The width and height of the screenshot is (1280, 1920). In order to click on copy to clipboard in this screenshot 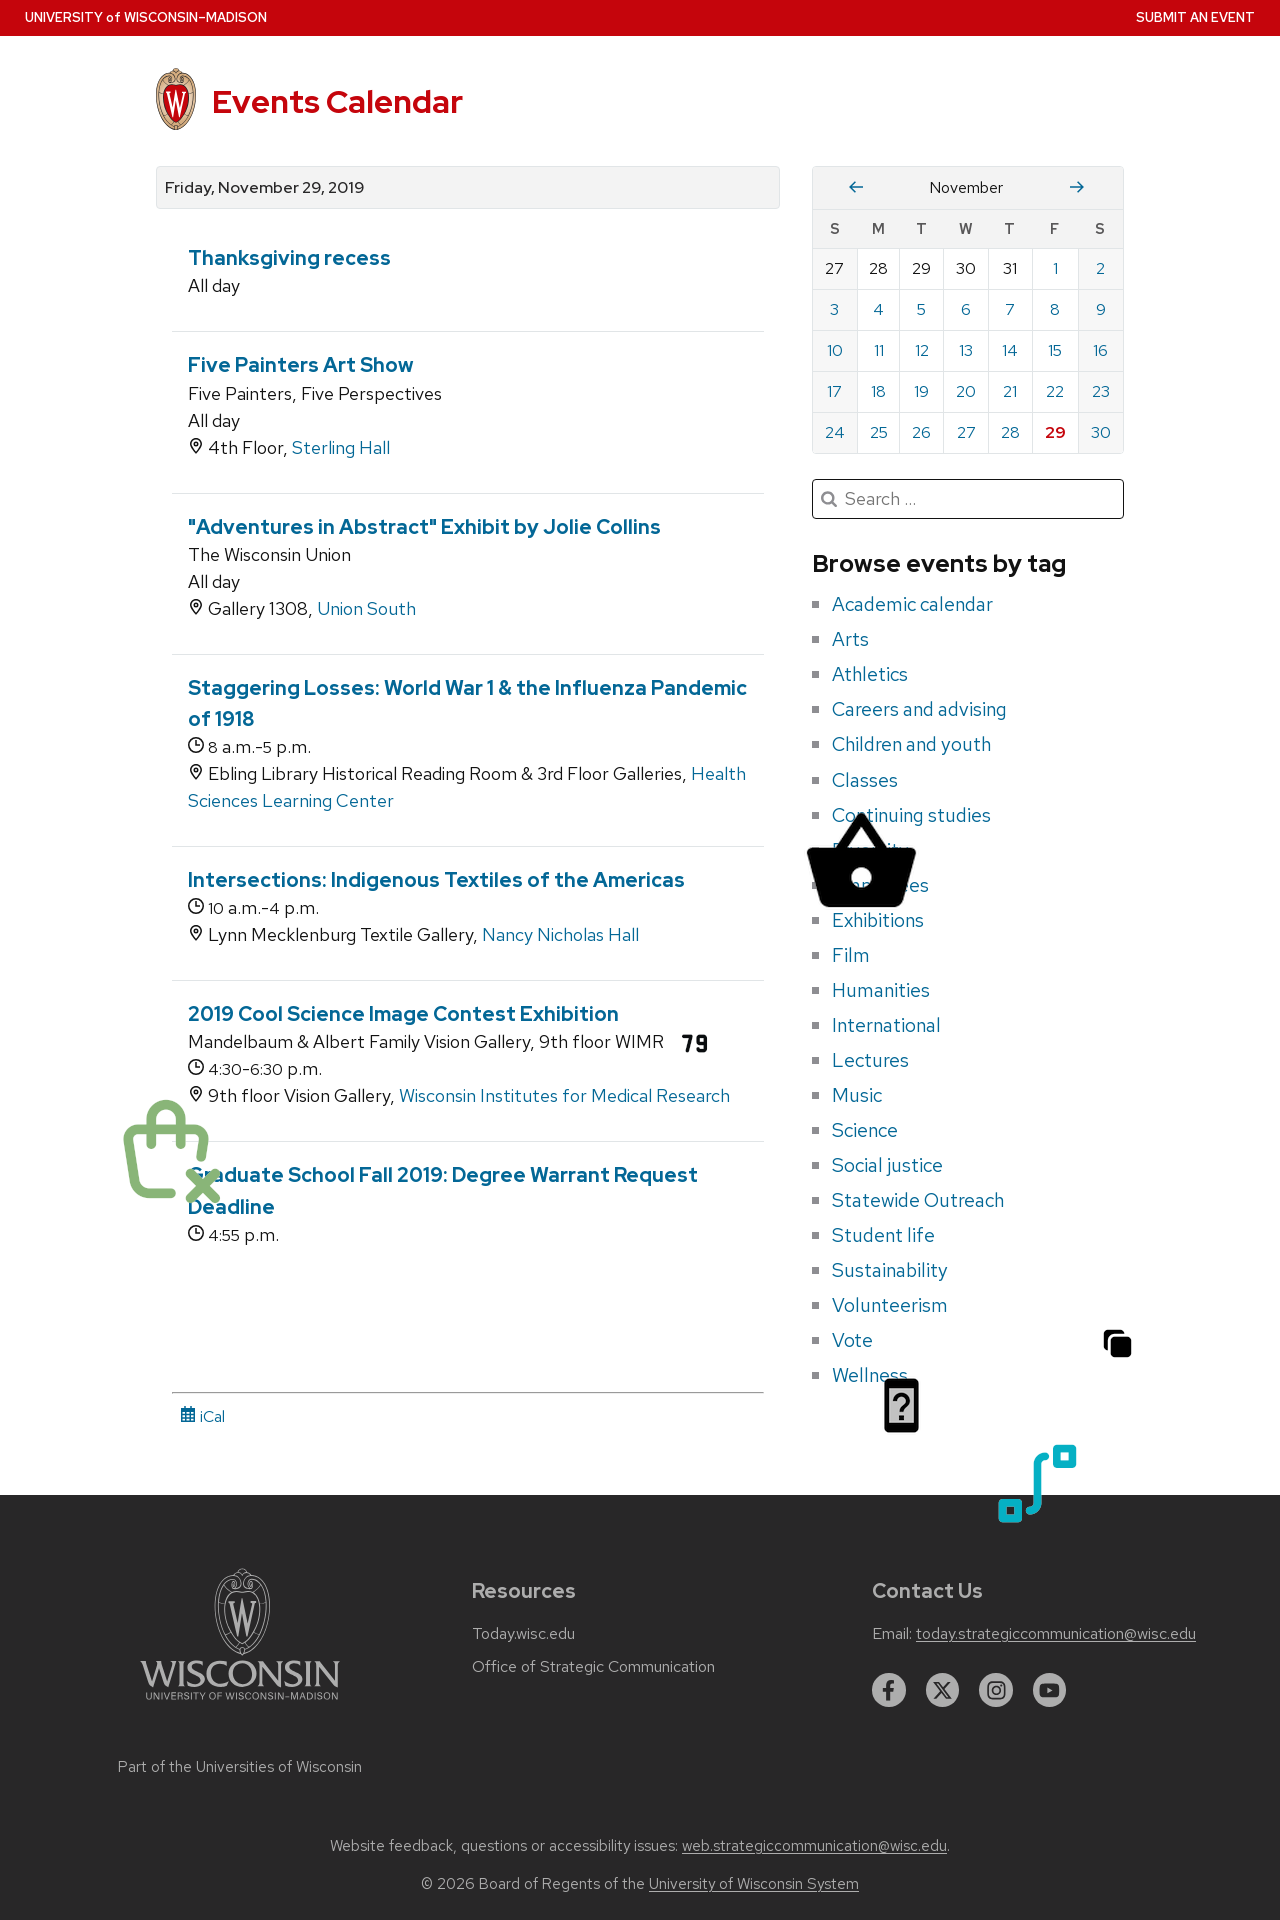, I will do `click(1117, 1343)`.